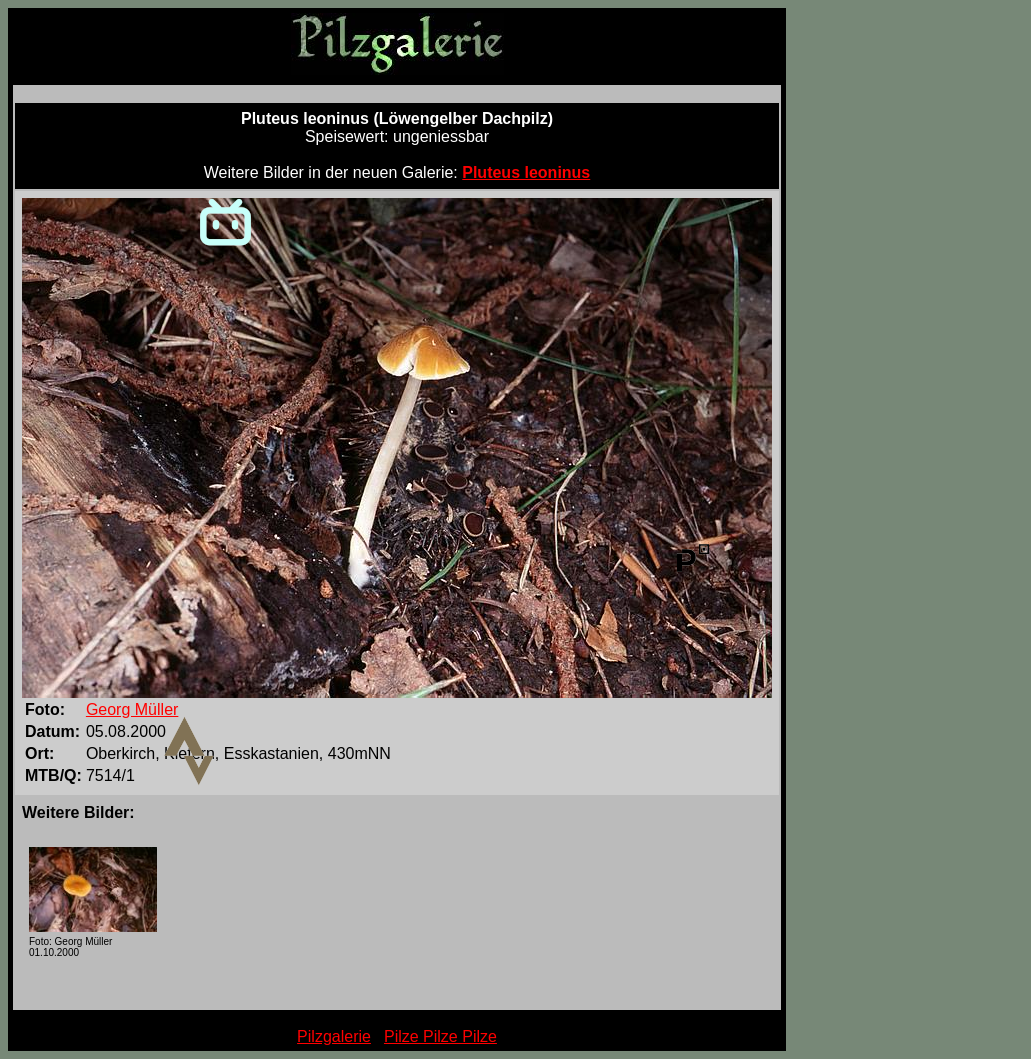  I want to click on open the PicPay app, so click(693, 558).